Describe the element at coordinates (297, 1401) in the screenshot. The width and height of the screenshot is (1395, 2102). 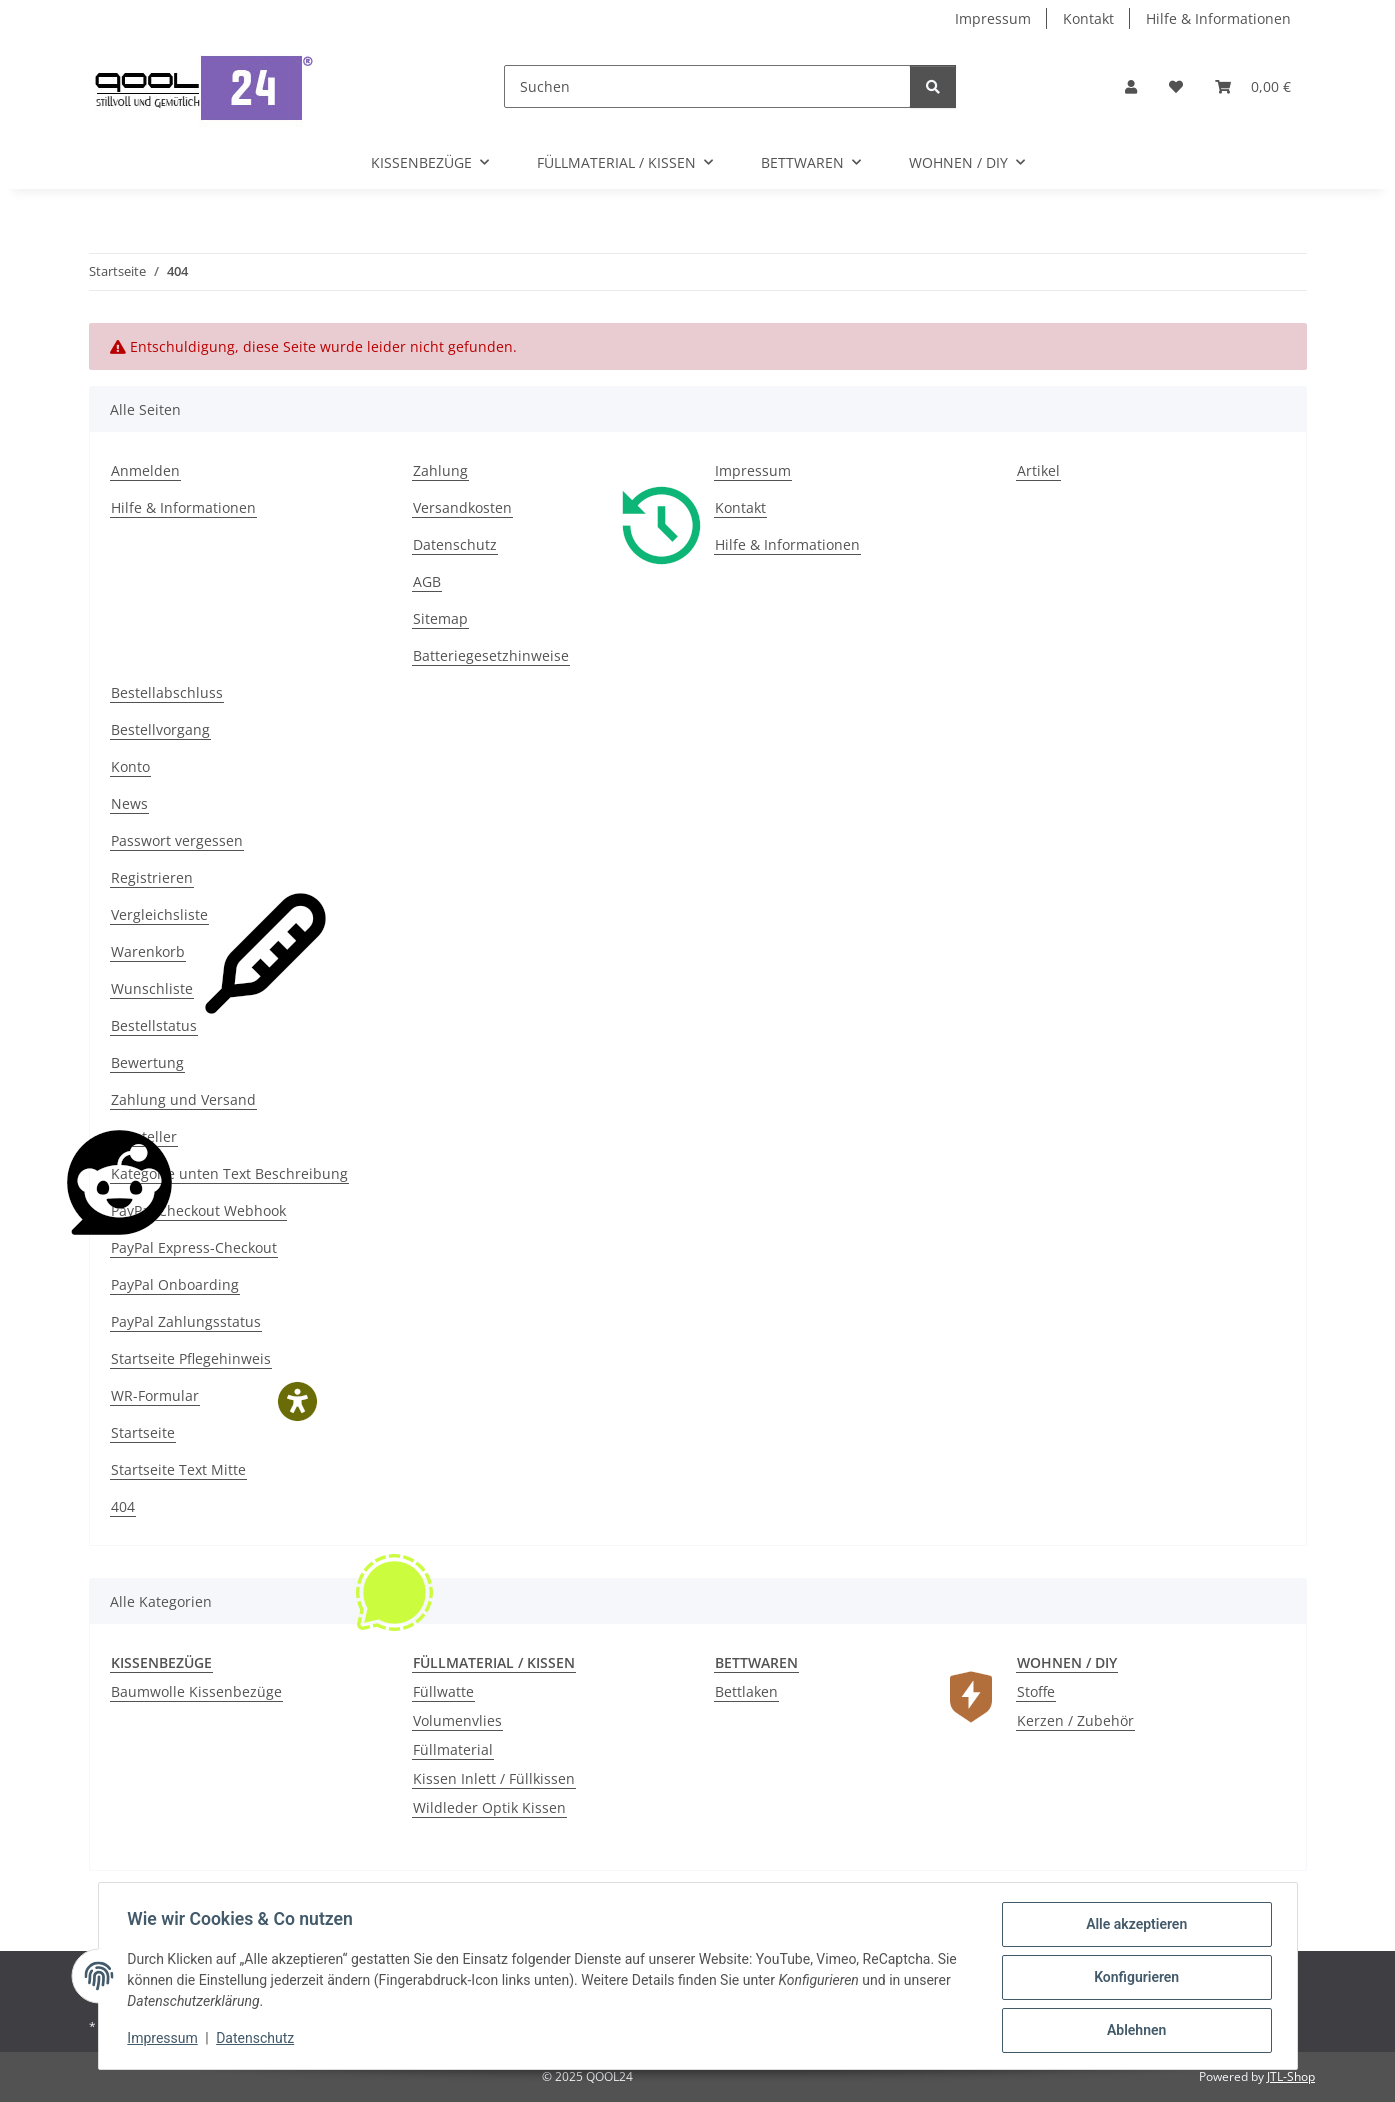
I see `enable accessibility features` at that location.